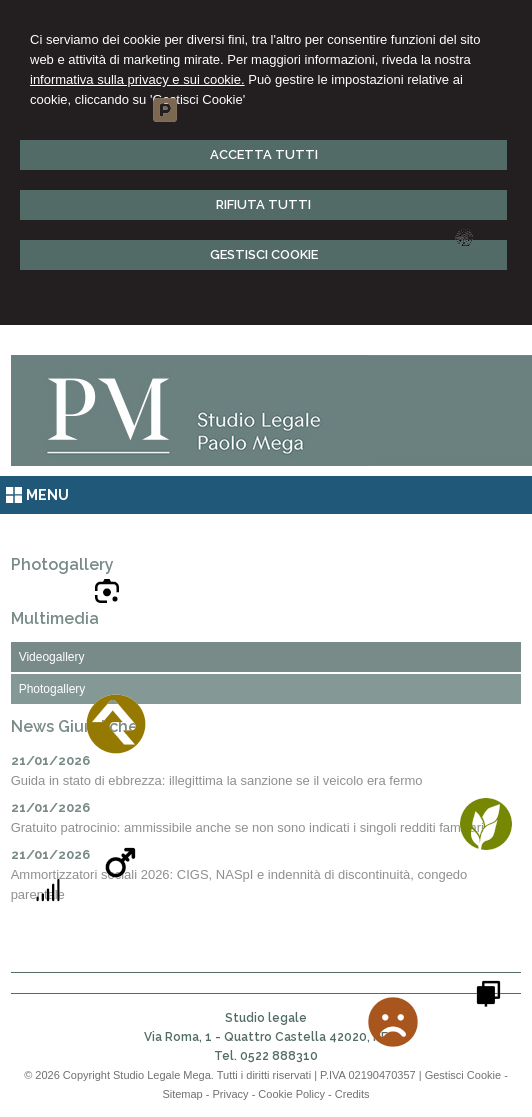  What do you see at coordinates (48, 890) in the screenshot?
I see `indicates full signal strength` at bounding box center [48, 890].